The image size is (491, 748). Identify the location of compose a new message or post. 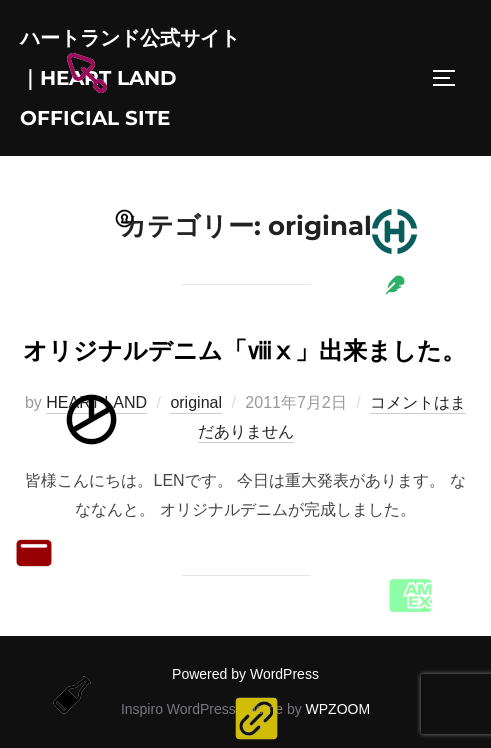
(395, 285).